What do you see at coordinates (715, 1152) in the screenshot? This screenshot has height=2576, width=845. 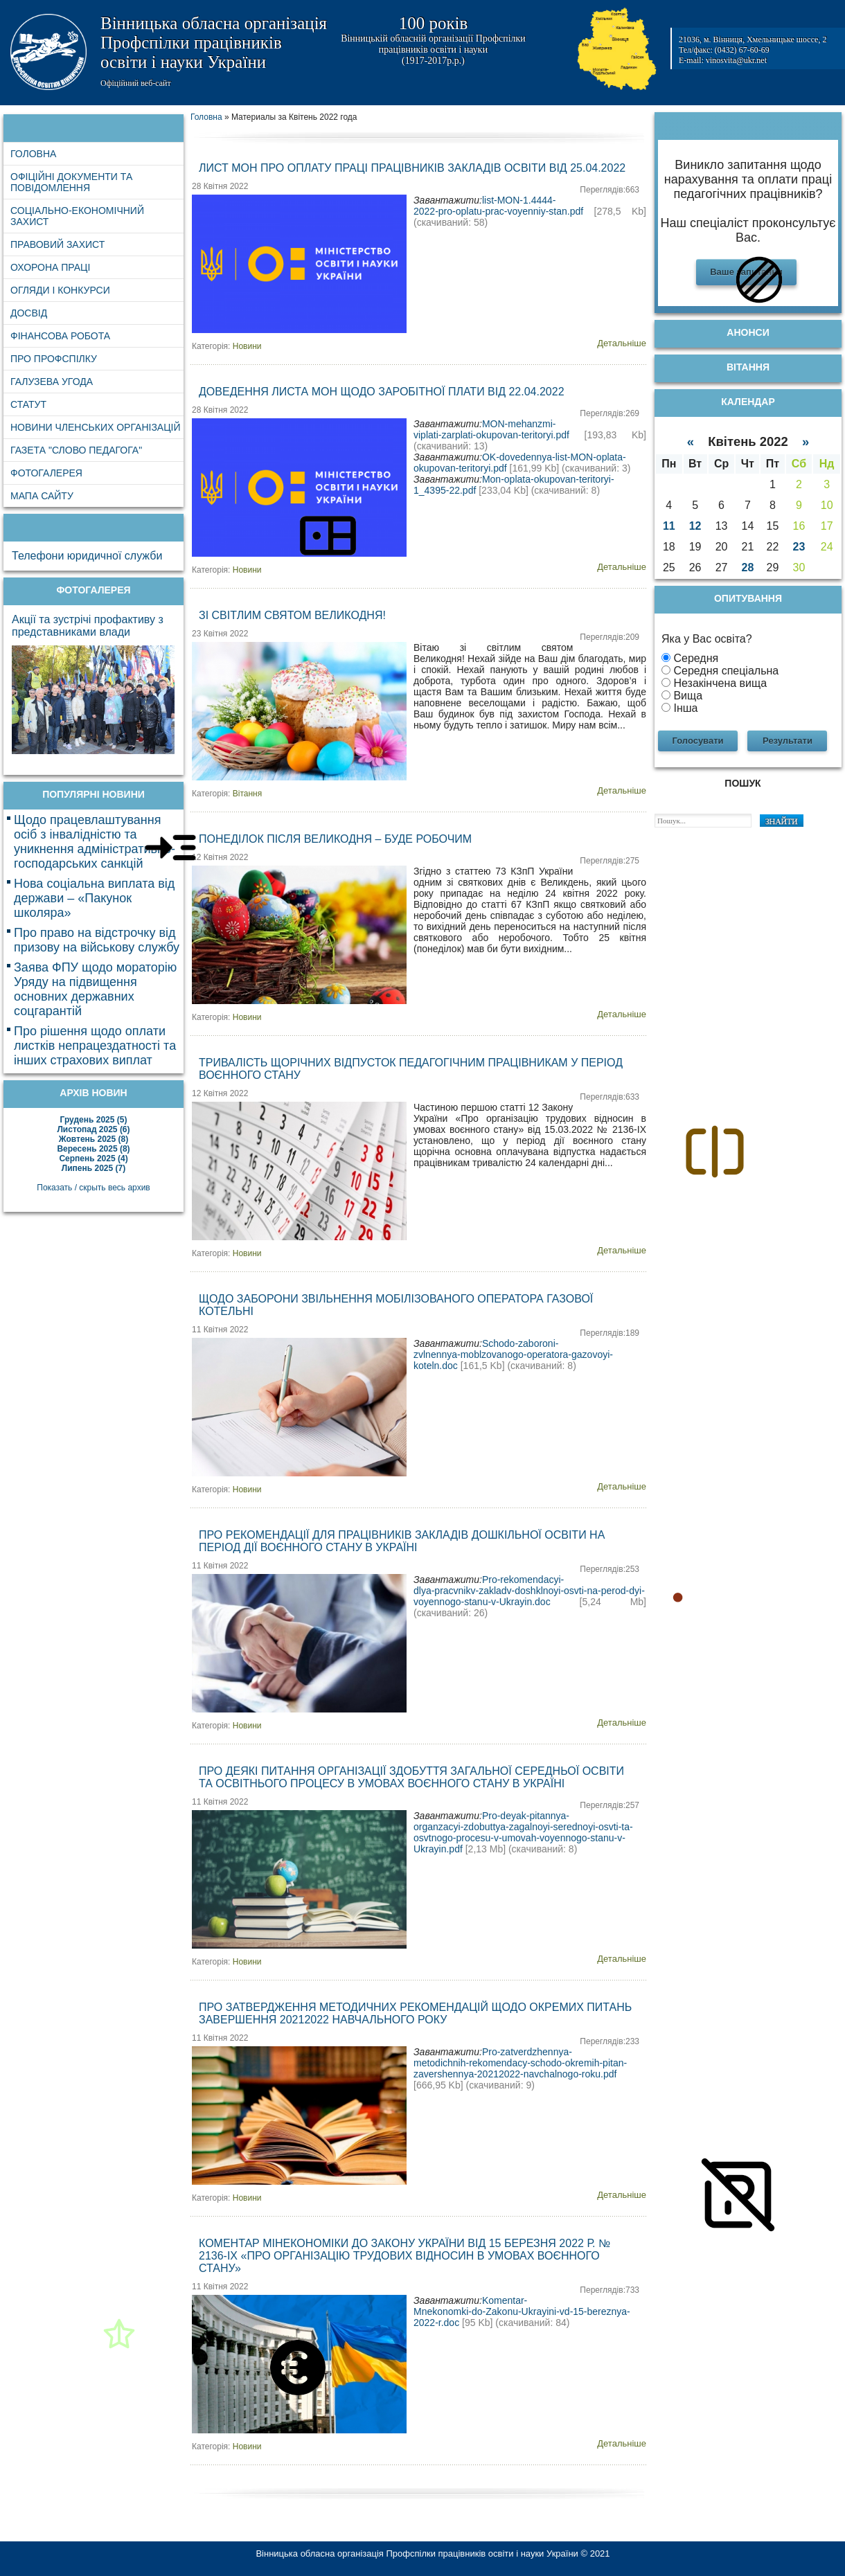 I see `split view horizontally` at bounding box center [715, 1152].